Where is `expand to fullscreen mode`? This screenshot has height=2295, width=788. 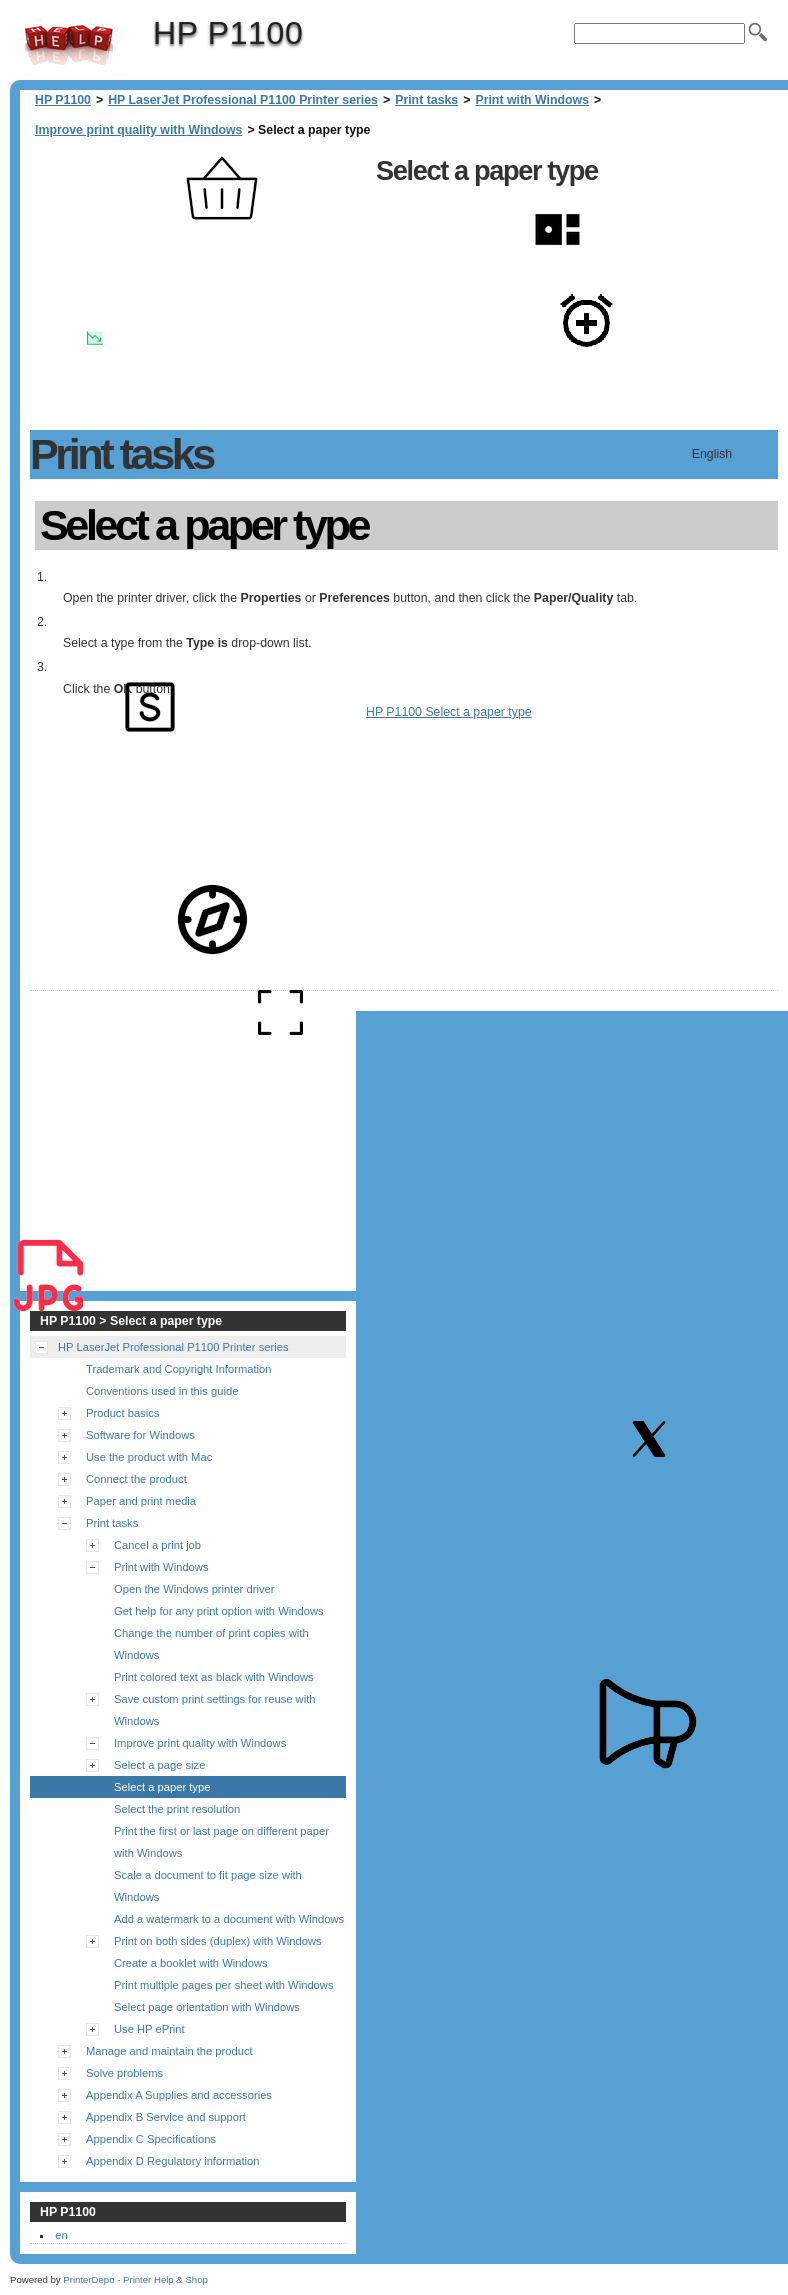 expand to fullscreen mode is located at coordinates (280, 1012).